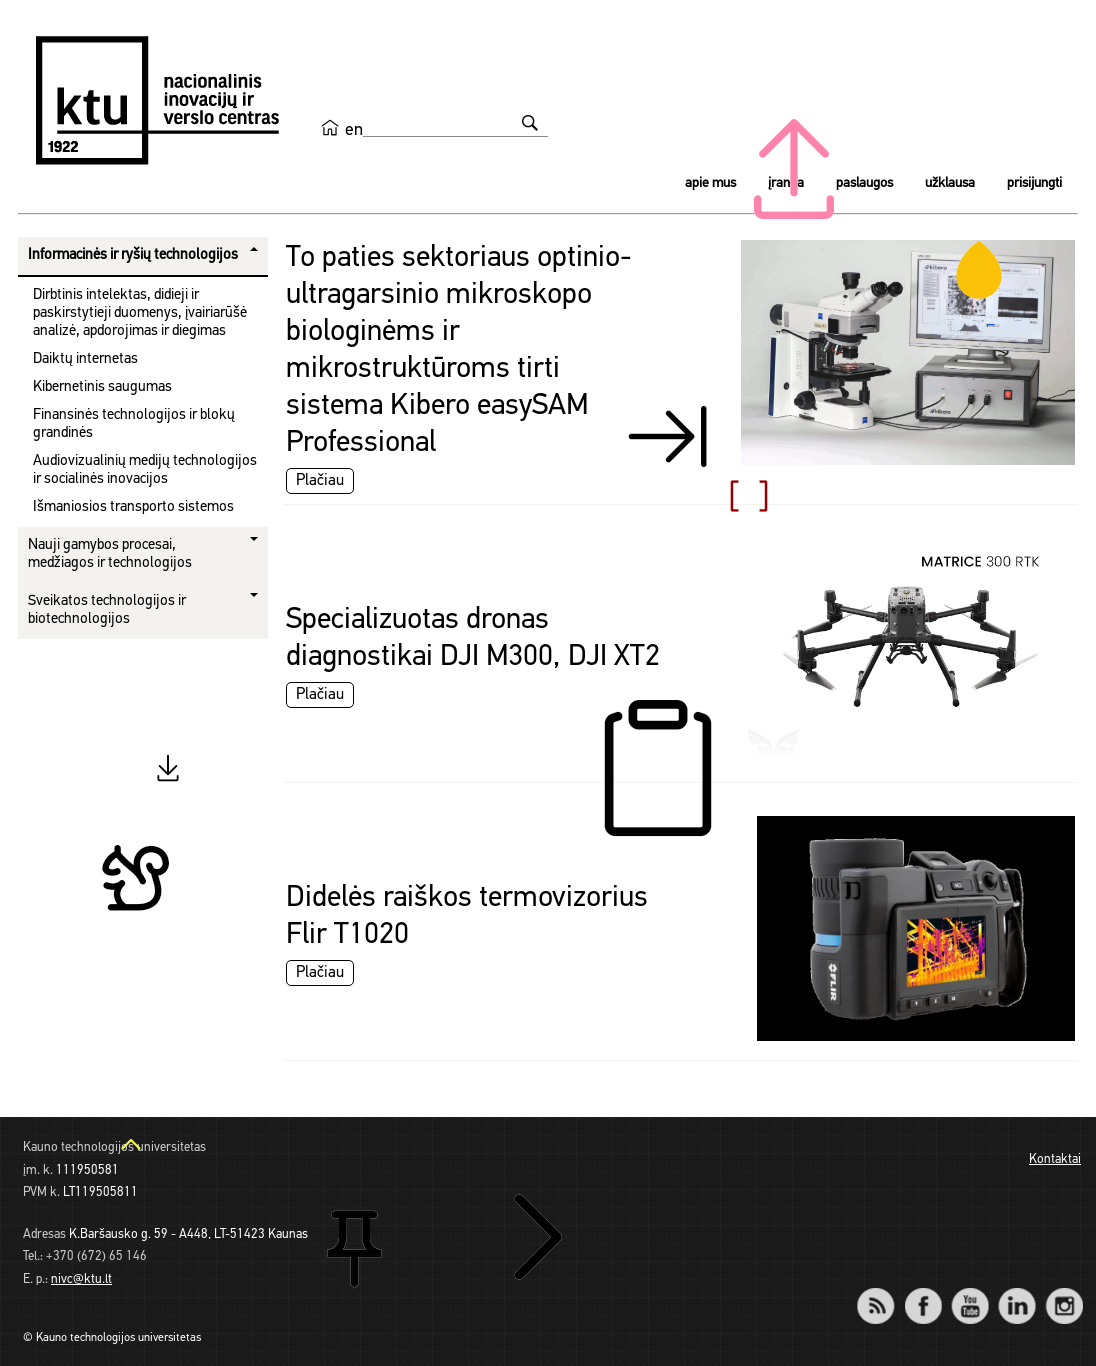 This screenshot has height=1366, width=1096. What do you see at coordinates (354, 1249) in the screenshot?
I see `pin an item to keep it visible` at bounding box center [354, 1249].